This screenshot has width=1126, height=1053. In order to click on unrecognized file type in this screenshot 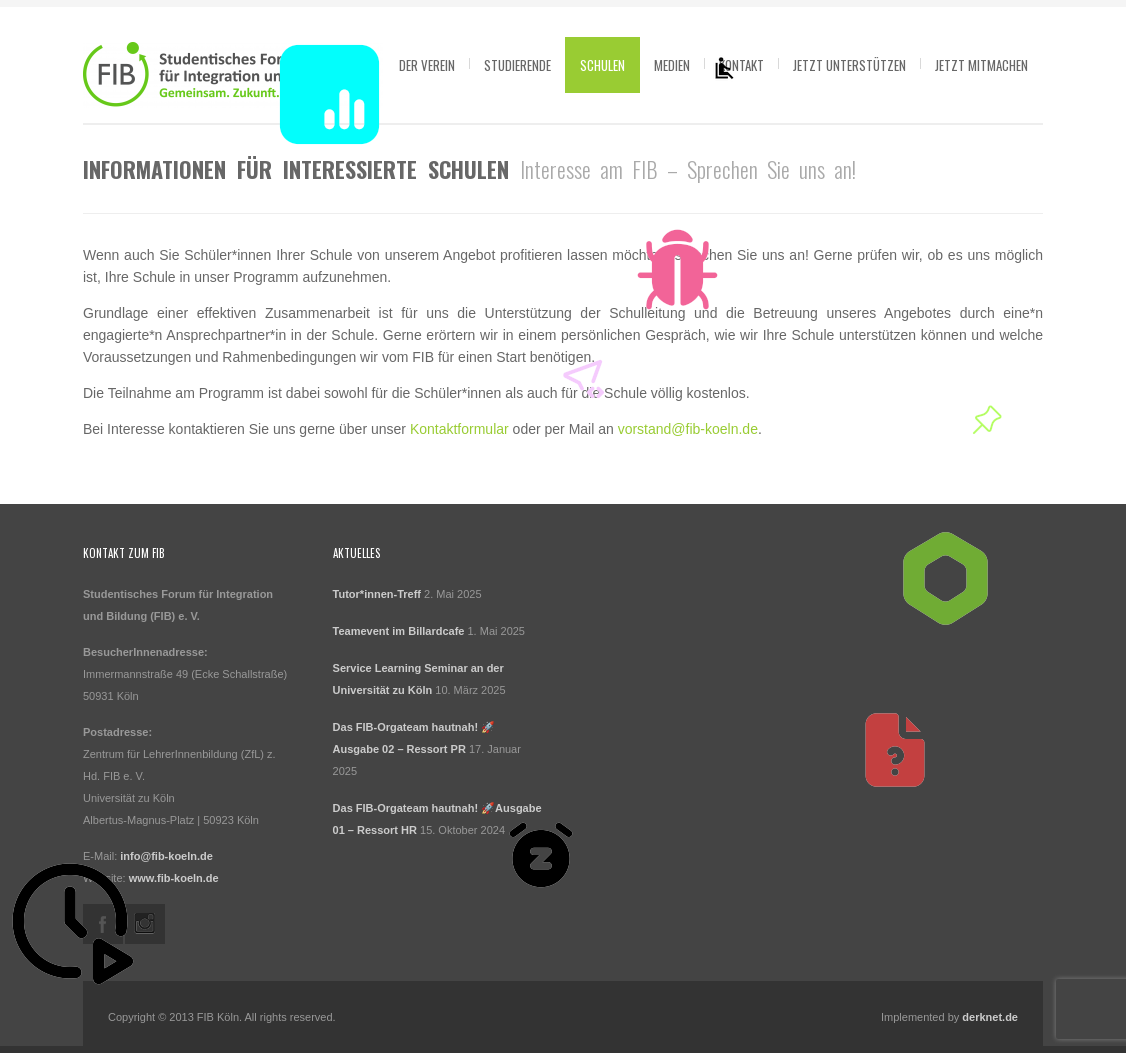, I will do `click(895, 750)`.